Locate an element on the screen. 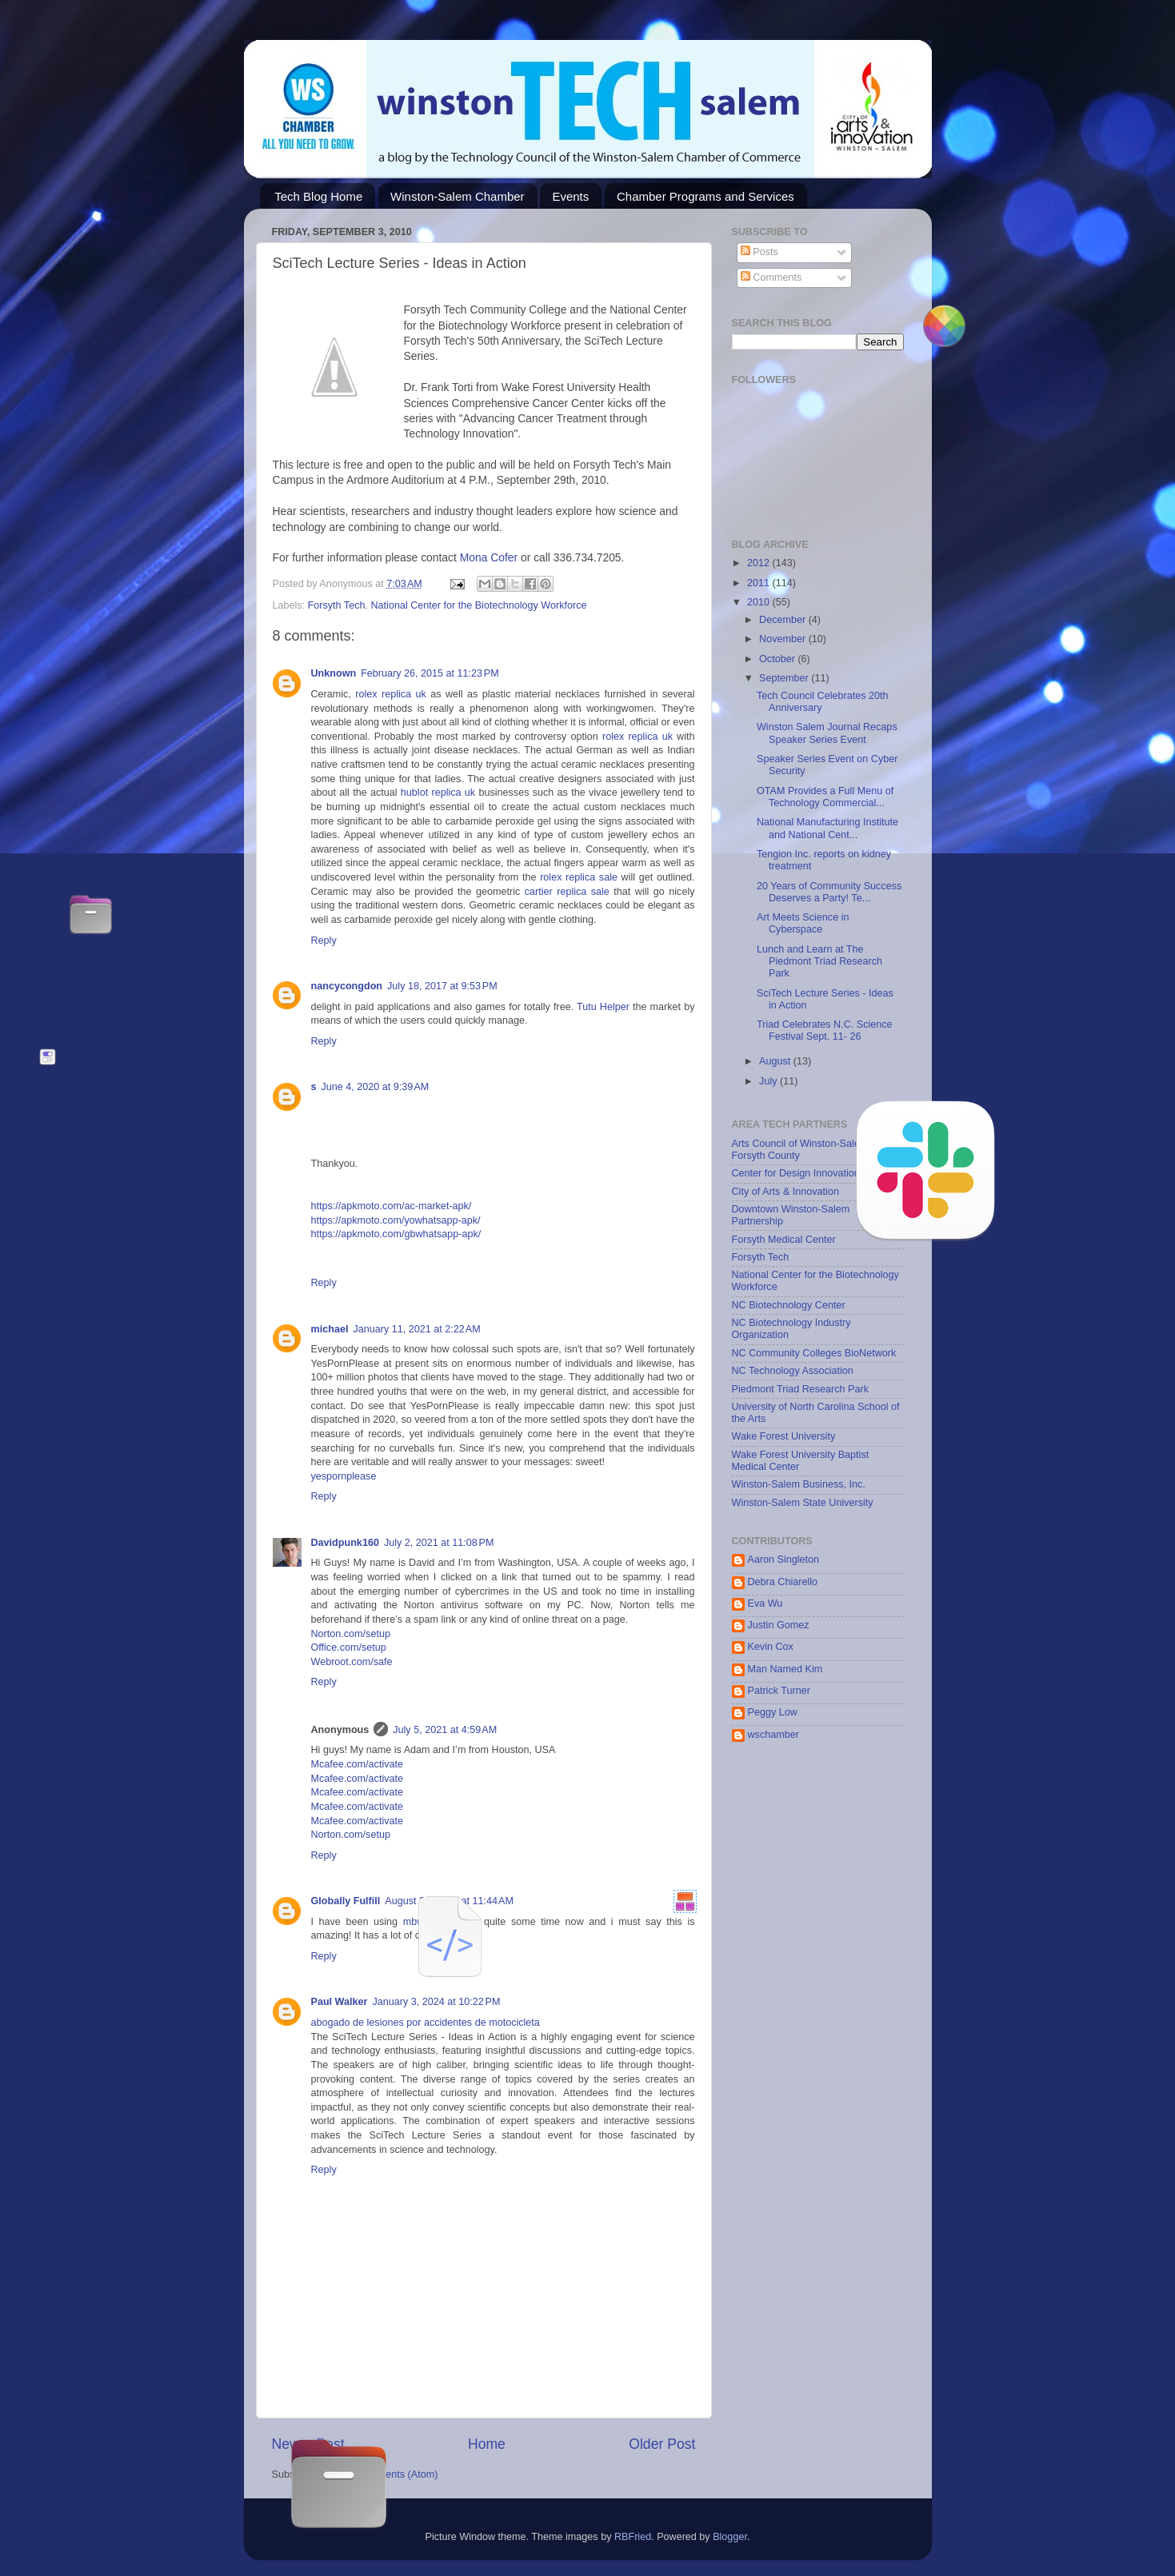 Image resolution: width=1175 pixels, height=2576 pixels. open Slack is located at coordinates (925, 1170).